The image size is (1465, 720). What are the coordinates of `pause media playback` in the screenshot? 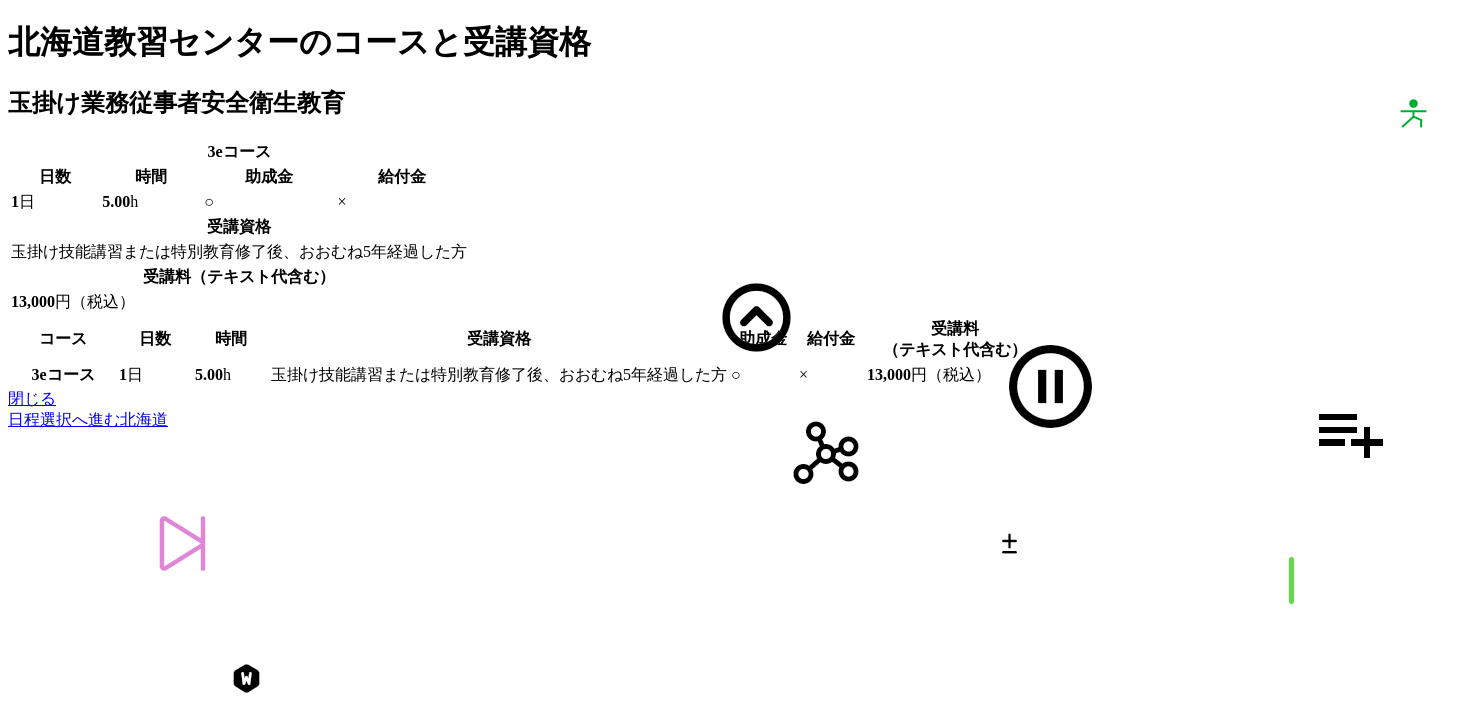 It's located at (1050, 386).